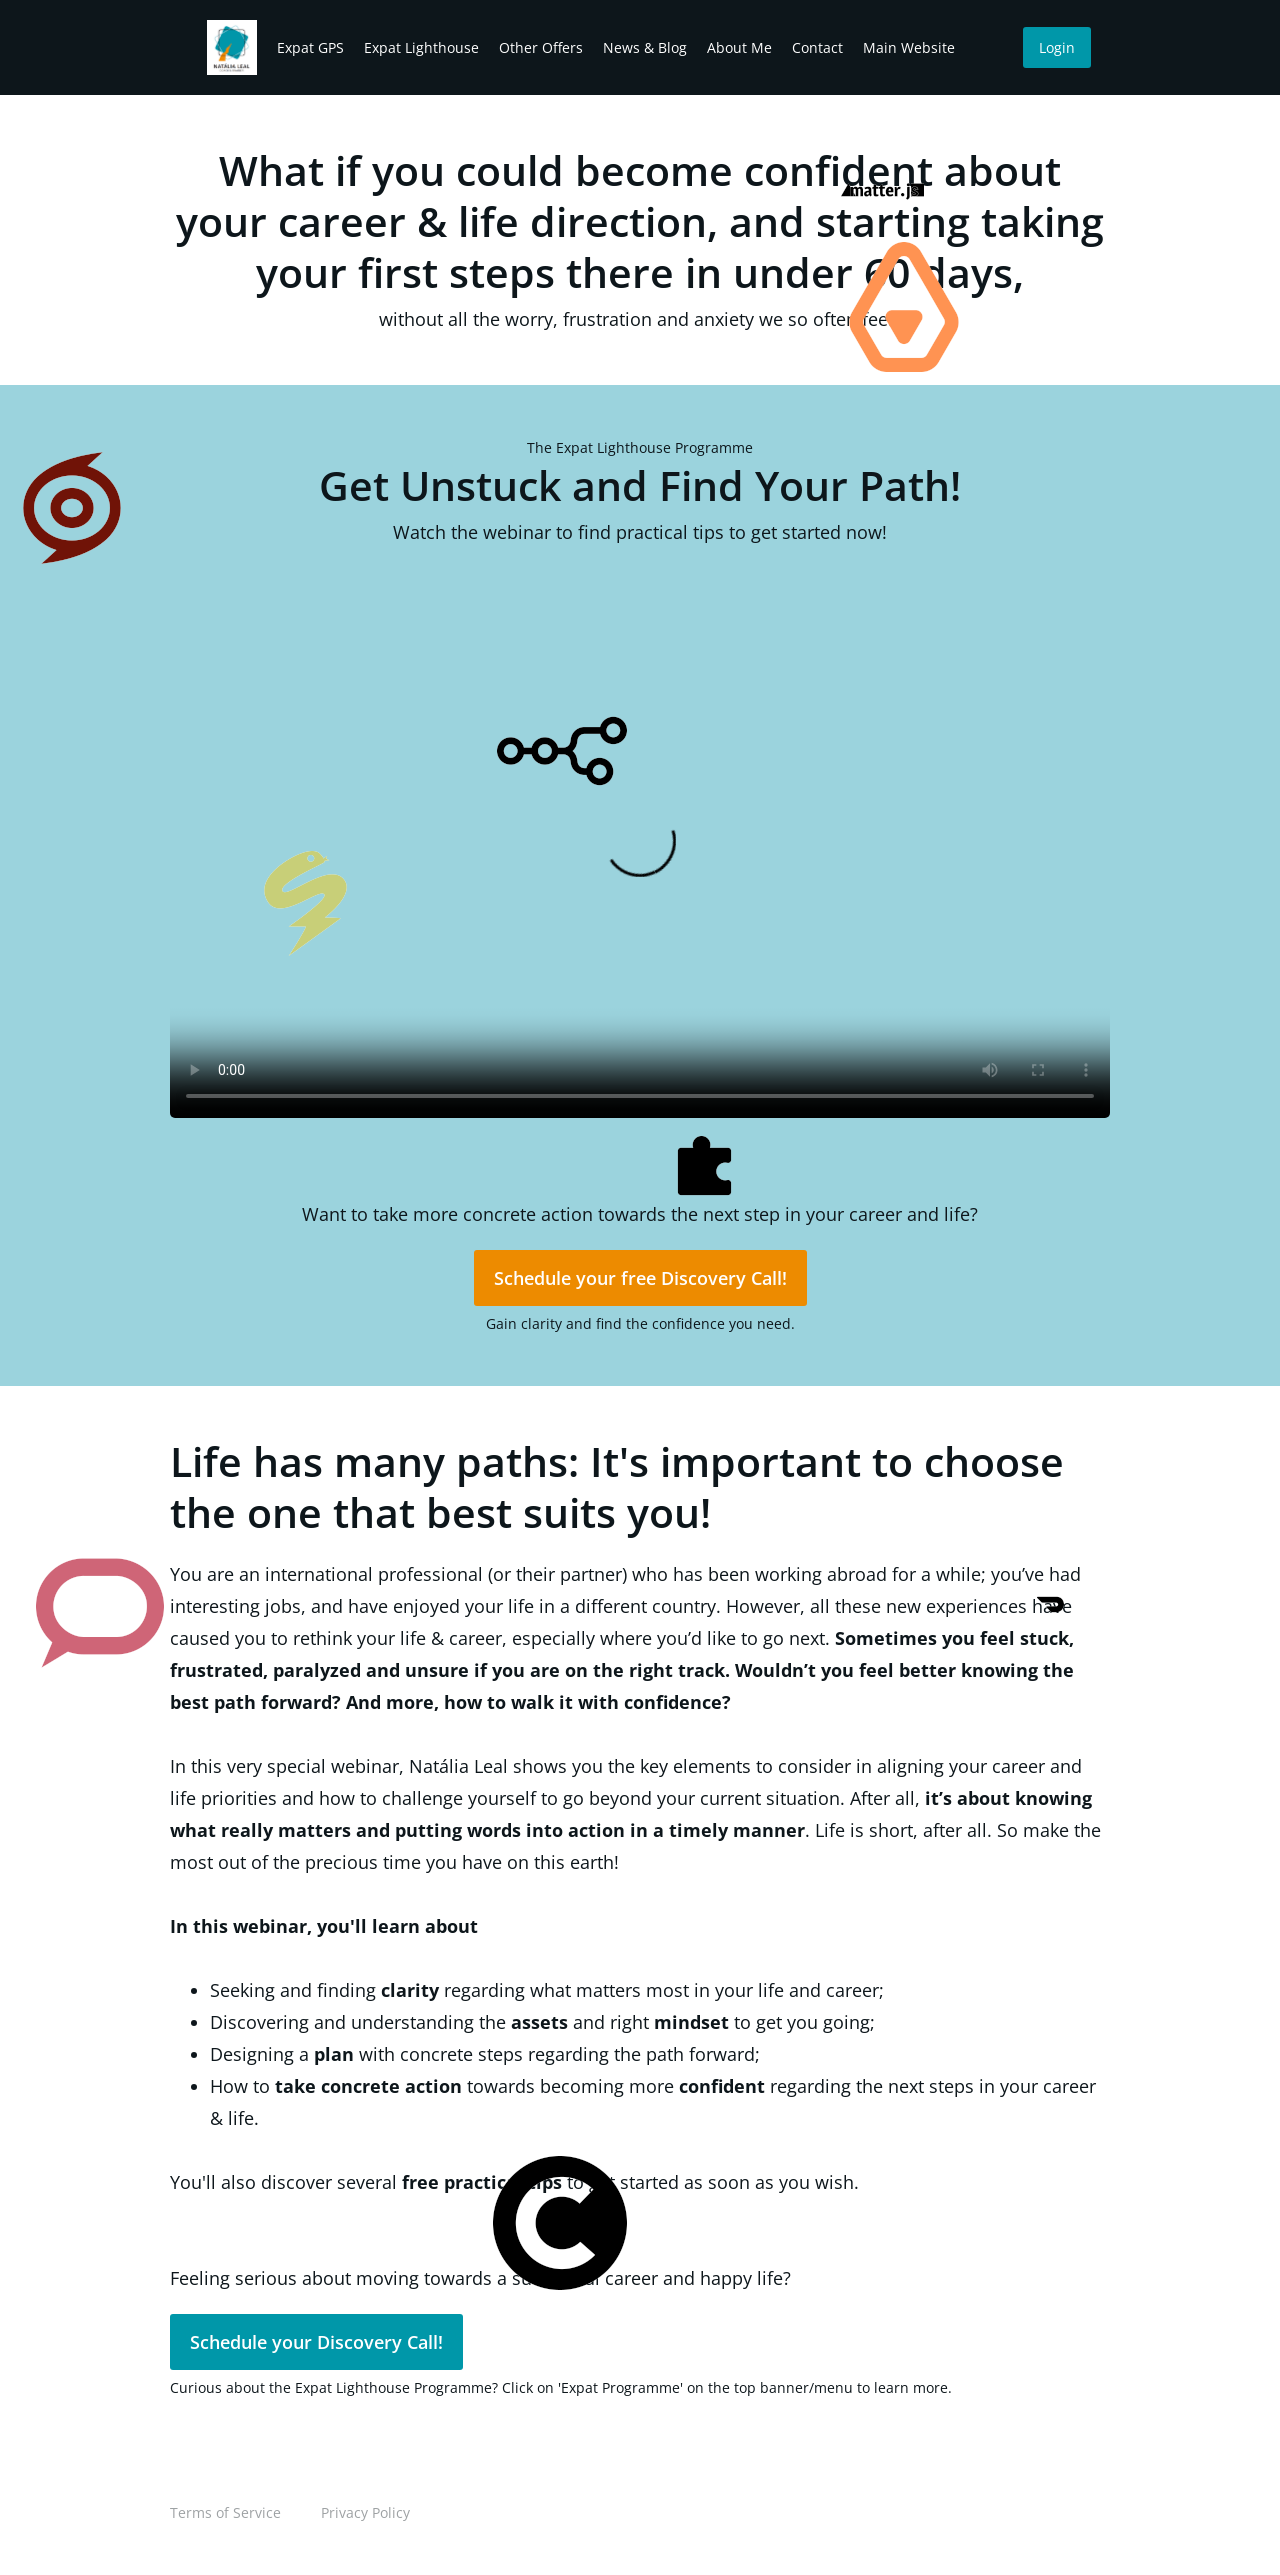 The height and width of the screenshot is (2575, 1280). I want to click on indicates typhoon or hurricane weather alert, so click(72, 508).